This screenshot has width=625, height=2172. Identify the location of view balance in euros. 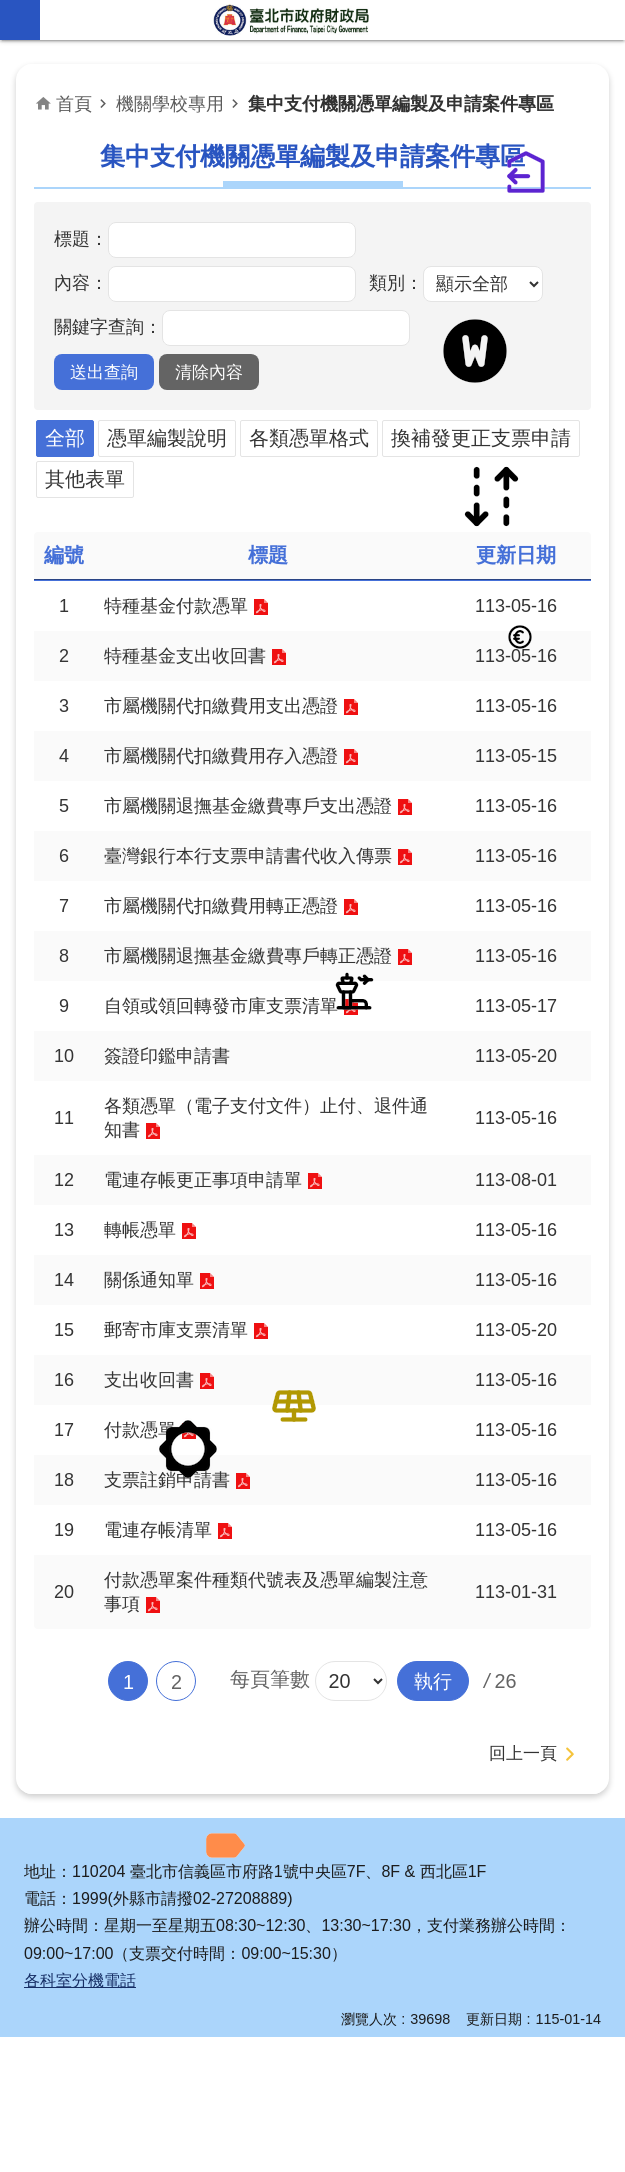
(520, 637).